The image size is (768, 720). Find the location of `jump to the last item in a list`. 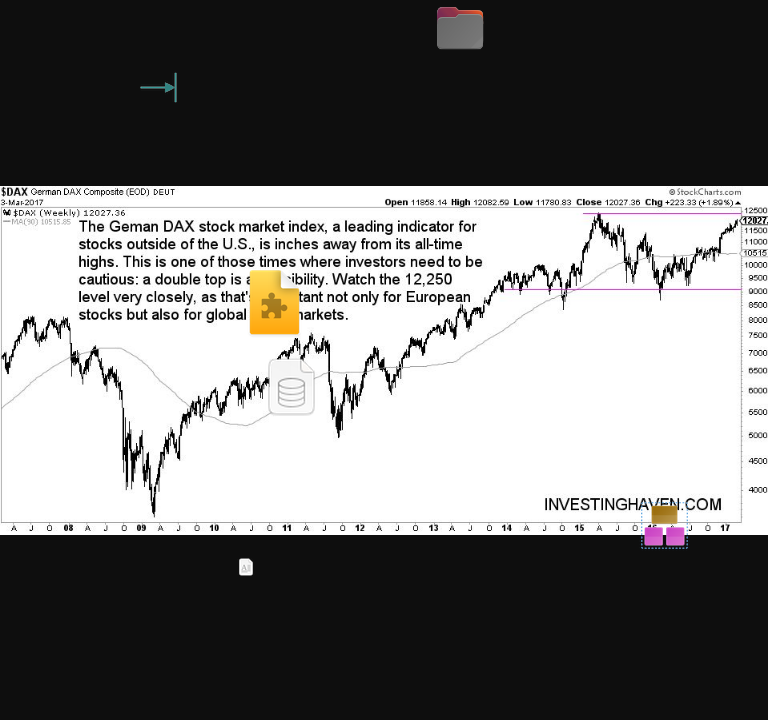

jump to the last item in a list is located at coordinates (158, 87).